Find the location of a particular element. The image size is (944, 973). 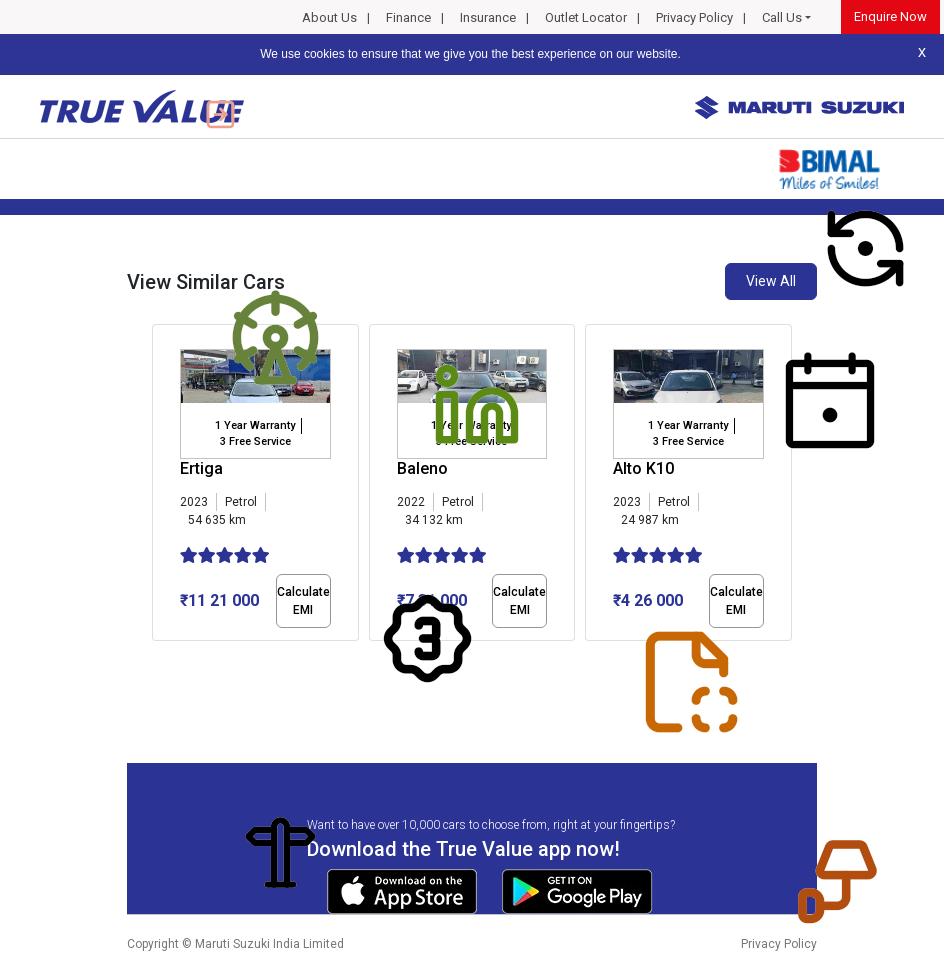

scan a document is located at coordinates (687, 682).